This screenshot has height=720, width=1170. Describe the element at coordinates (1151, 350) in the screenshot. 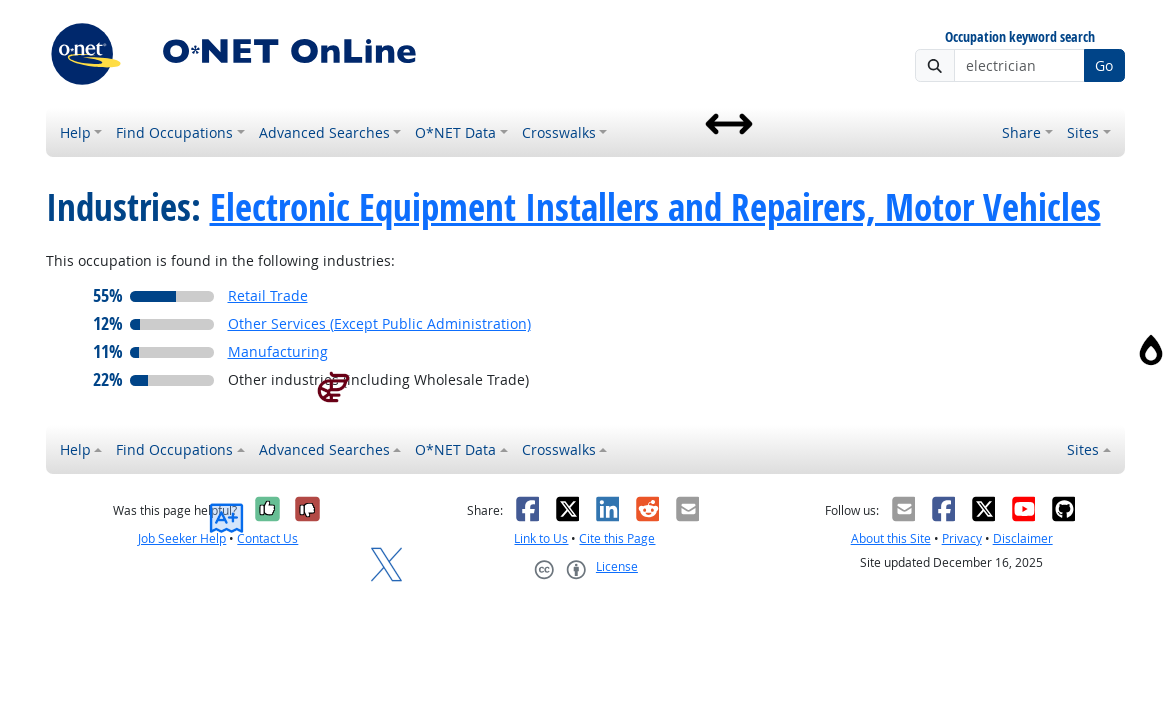

I see `indicates flammable or combustible content` at that location.